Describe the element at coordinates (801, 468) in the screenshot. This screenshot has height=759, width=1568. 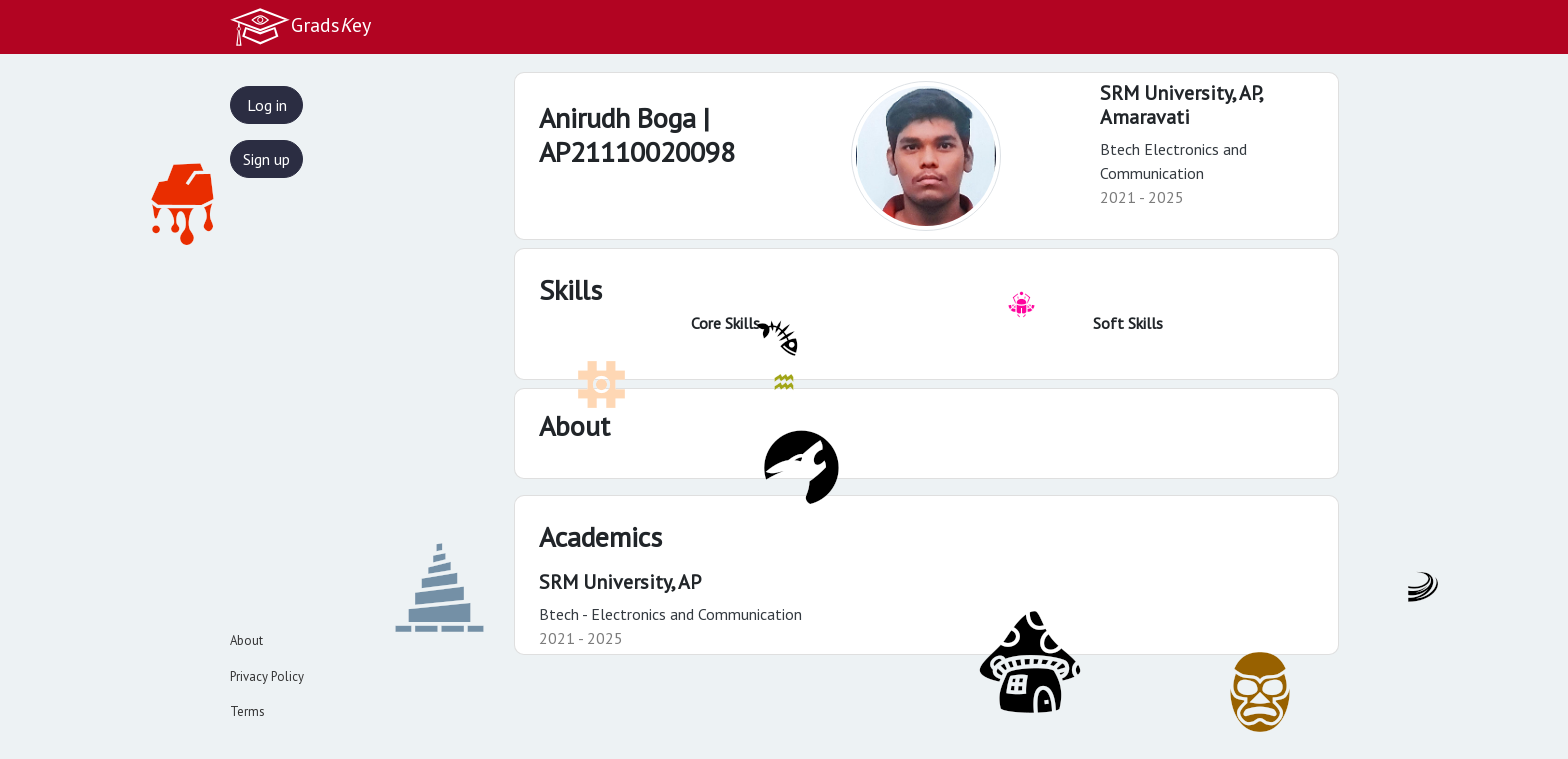
I see `wildlife or nature-themed app icon` at that location.